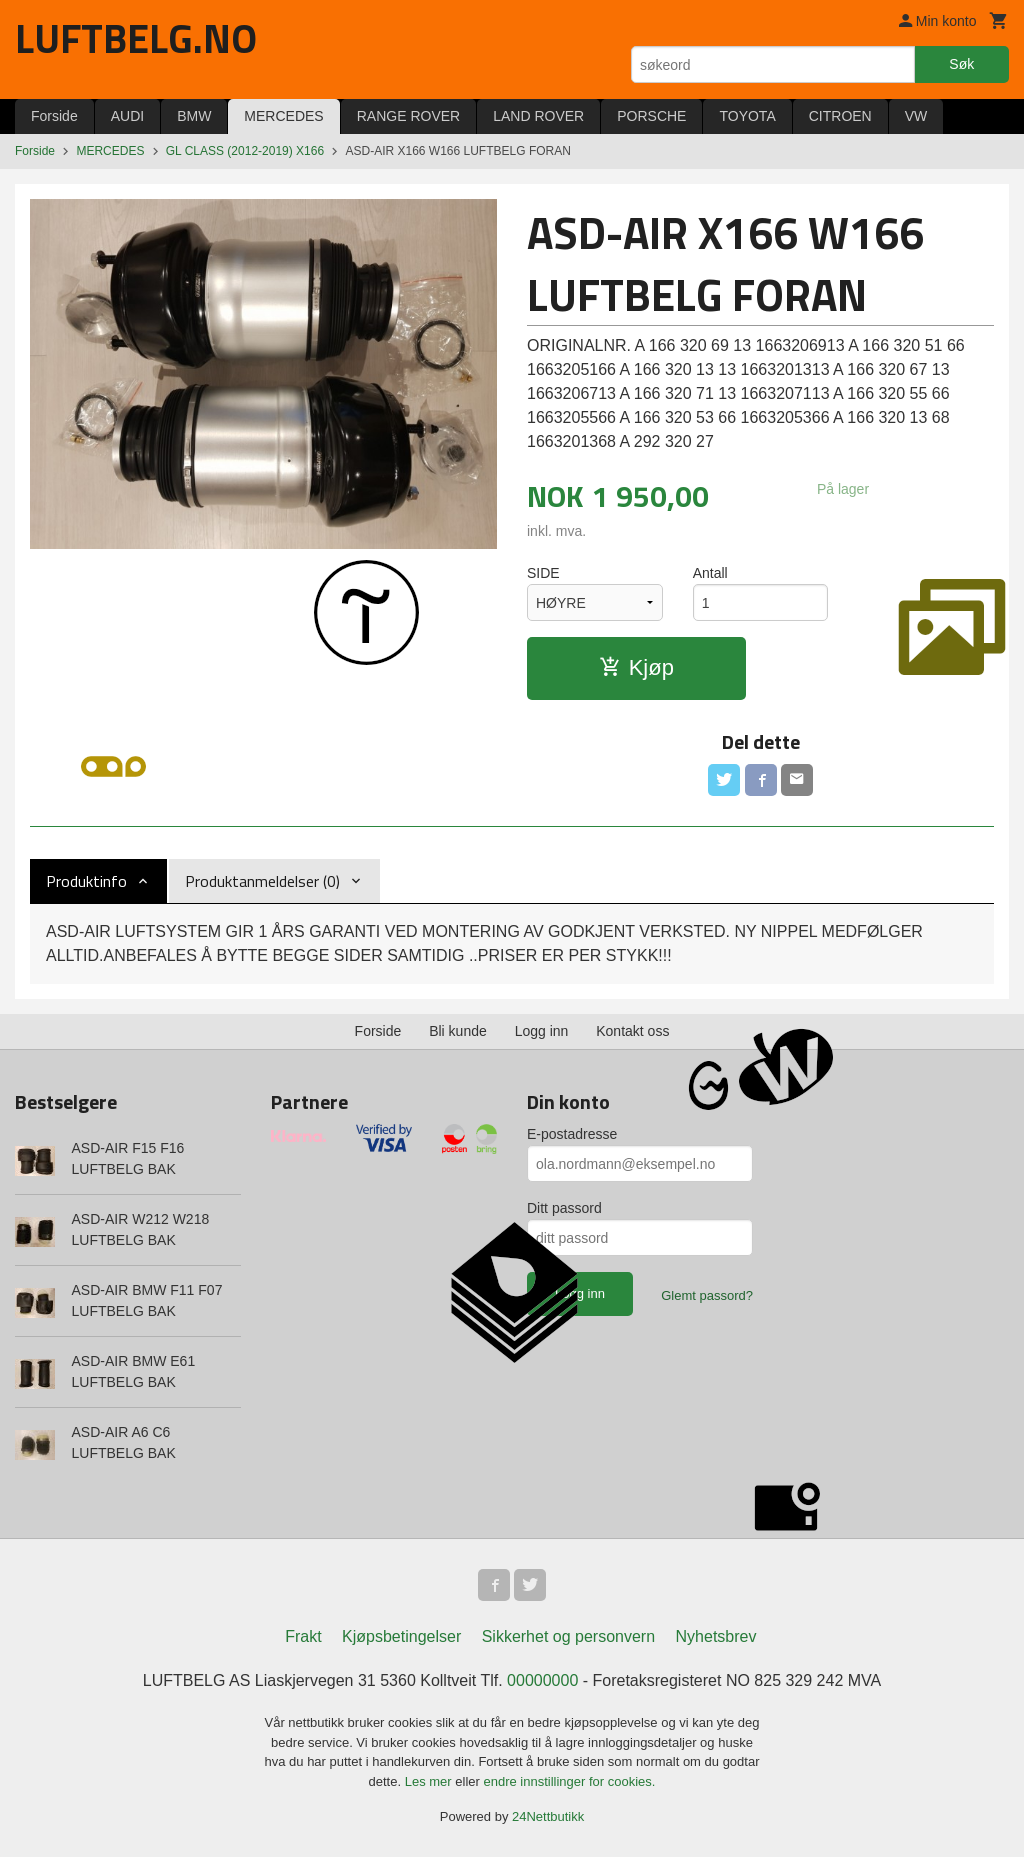 The image size is (1024, 1857). What do you see at coordinates (786, 1508) in the screenshot?
I see `access phone camera` at bounding box center [786, 1508].